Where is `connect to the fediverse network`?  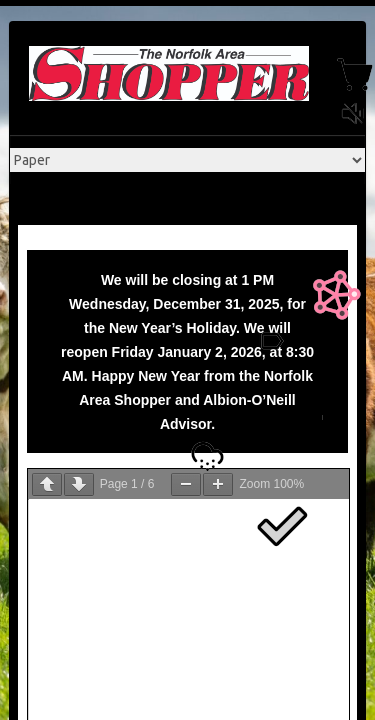 connect to the fediverse network is located at coordinates (336, 295).